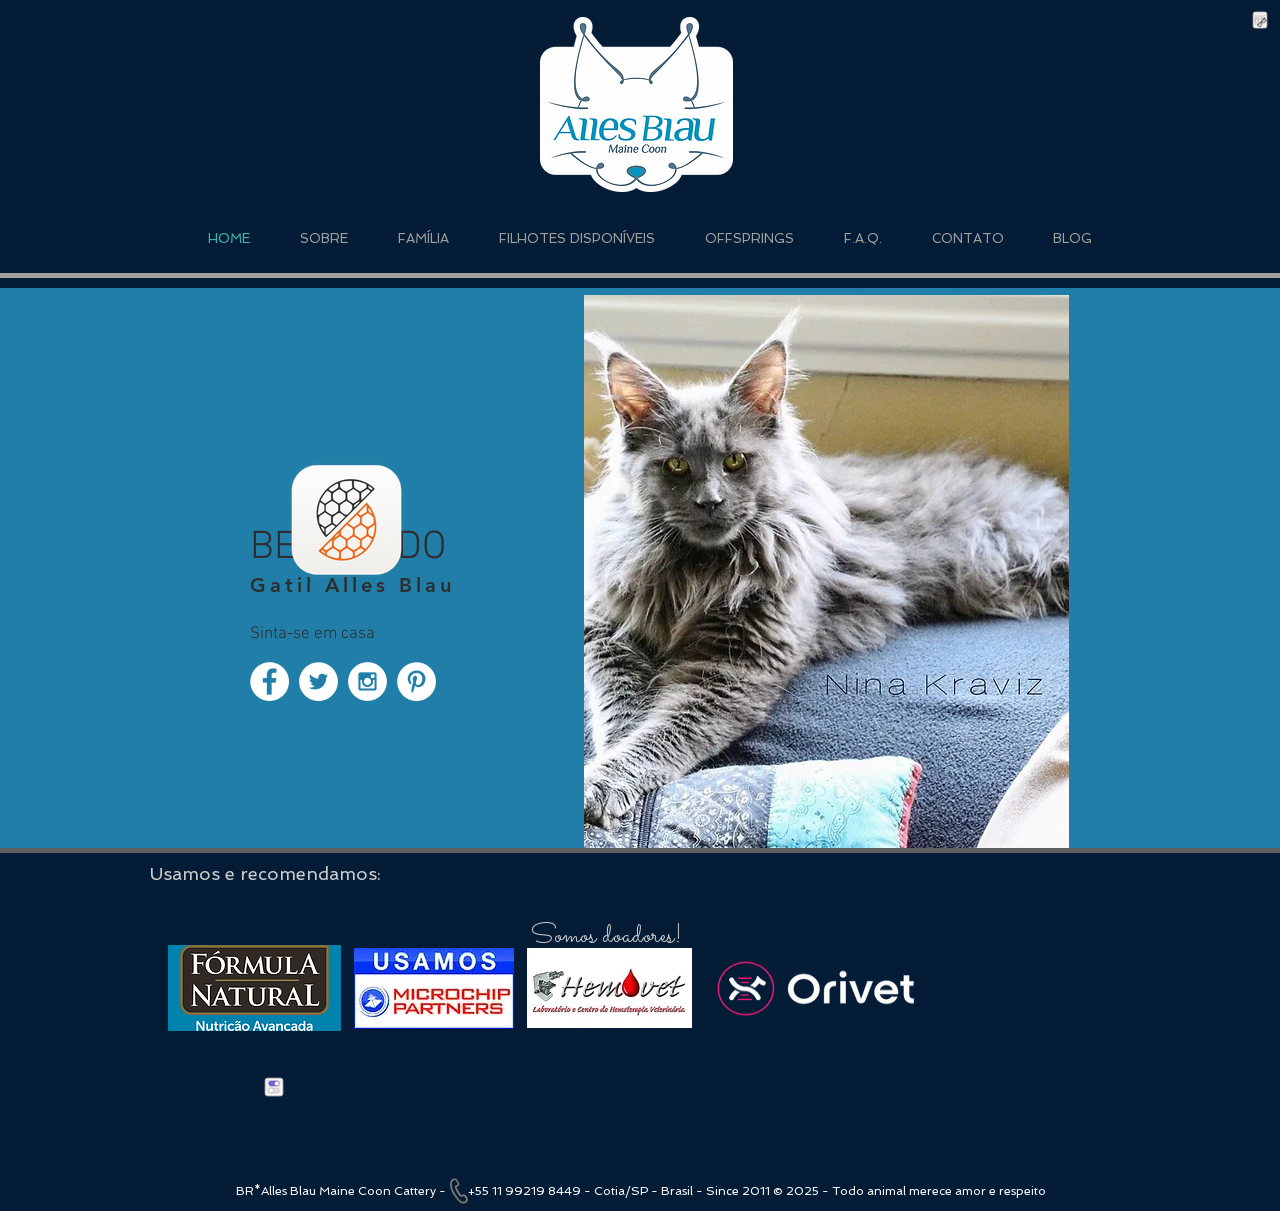 The width and height of the screenshot is (1280, 1211). What do you see at coordinates (274, 1087) in the screenshot?
I see `open system tweaks or customization settings` at bounding box center [274, 1087].